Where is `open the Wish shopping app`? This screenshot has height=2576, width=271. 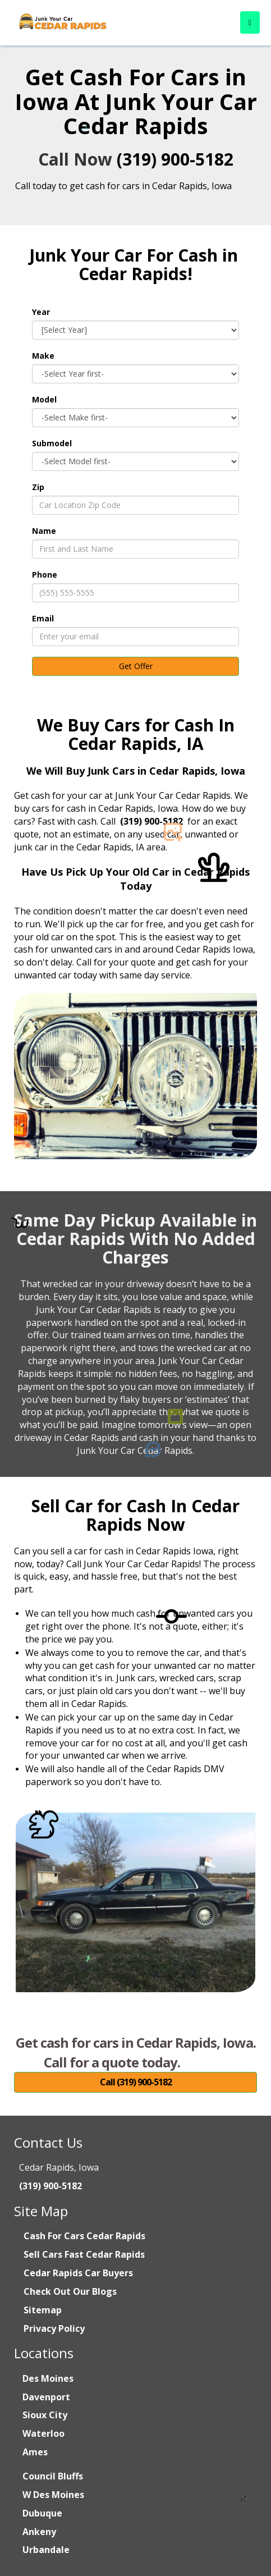 open the Wish shopping app is located at coordinates (20, 1223).